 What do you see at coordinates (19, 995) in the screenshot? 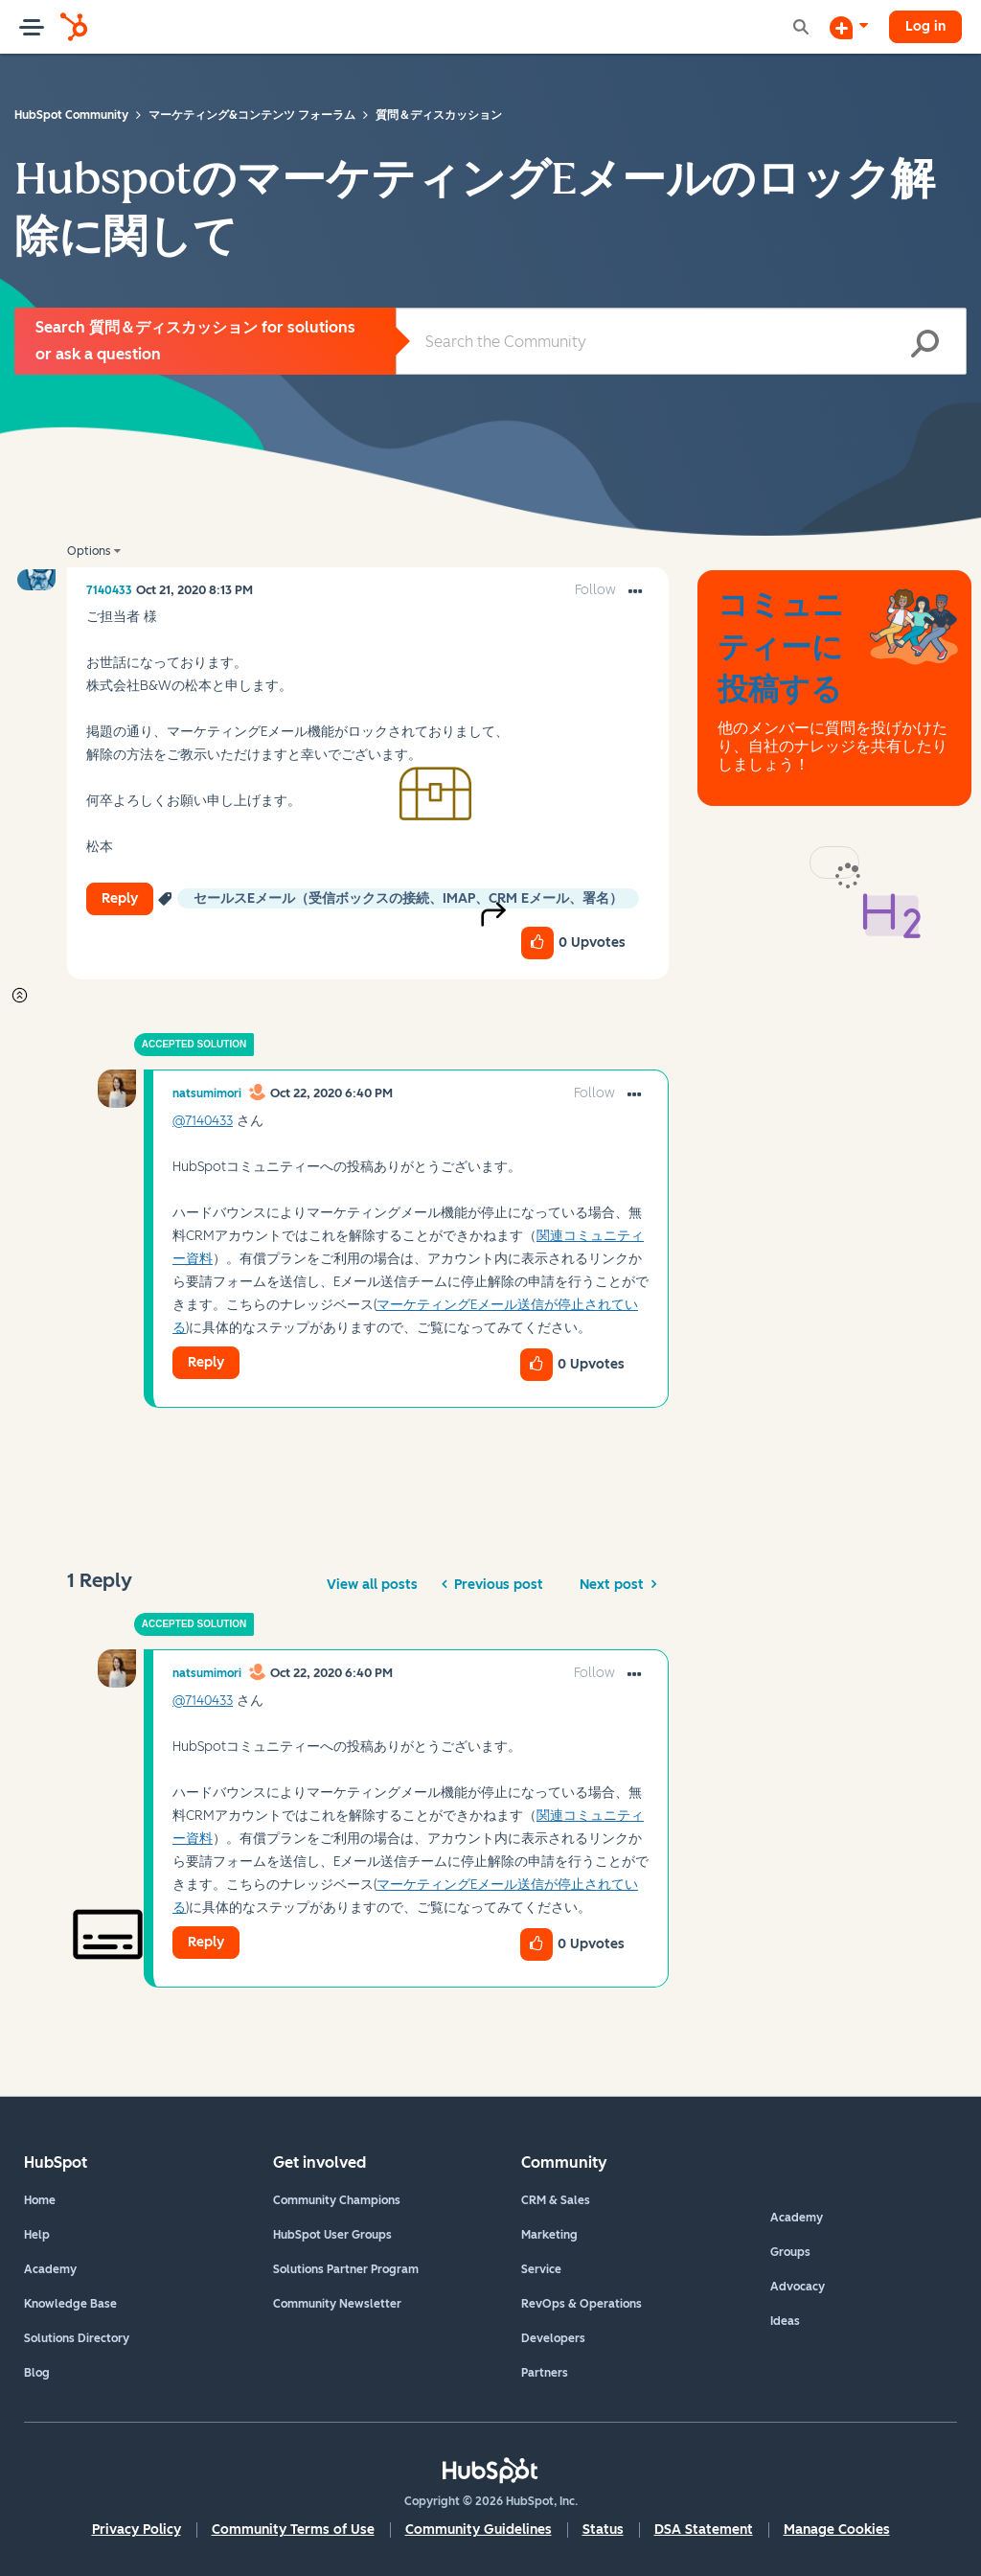
I see `scroll to top of page` at bounding box center [19, 995].